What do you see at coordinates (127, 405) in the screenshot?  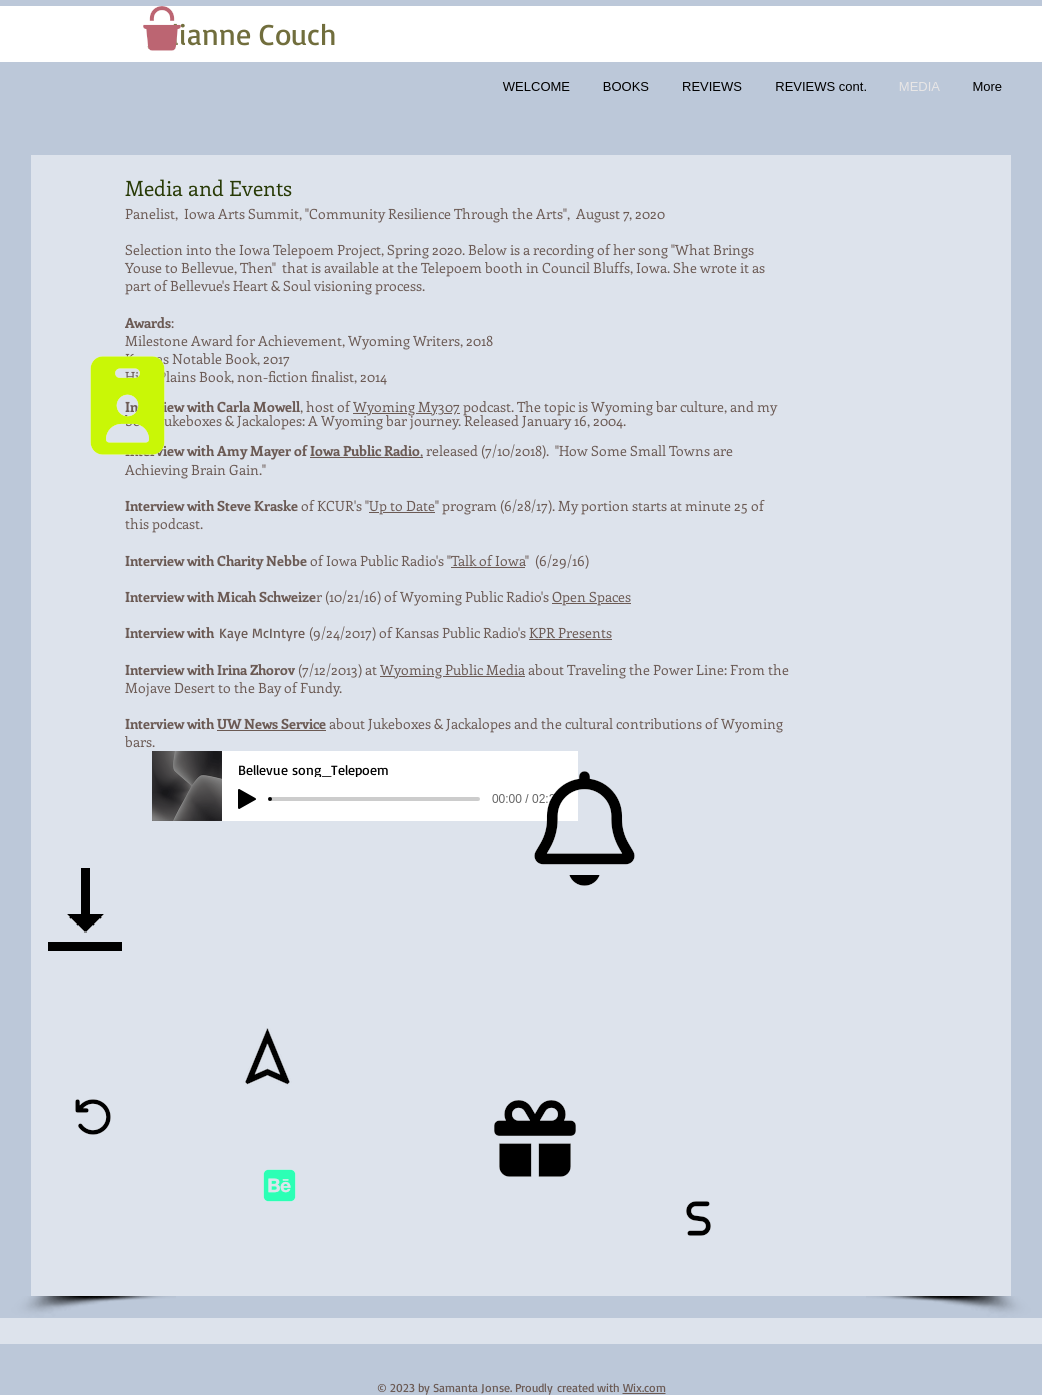 I see `view user identification or profile badge` at bounding box center [127, 405].